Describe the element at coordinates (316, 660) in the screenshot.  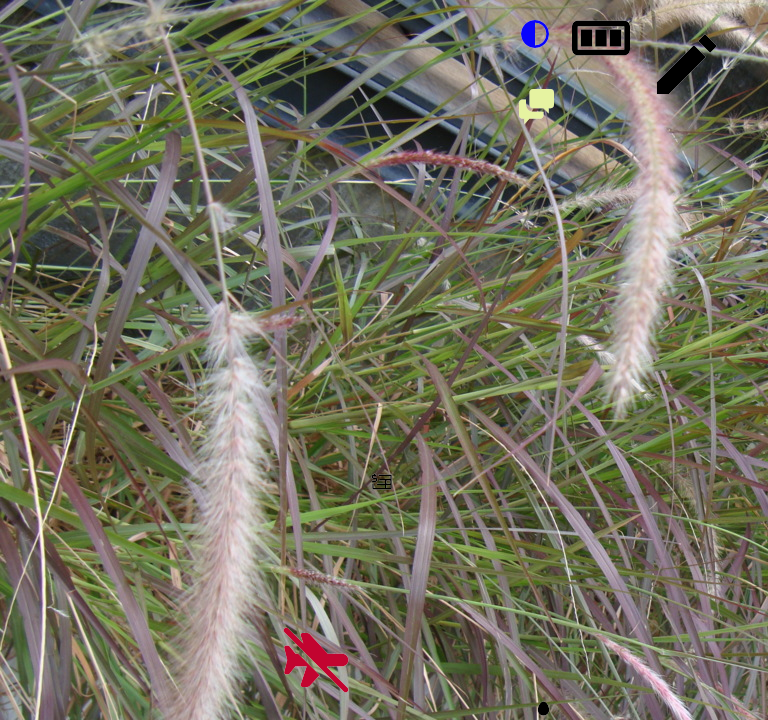
I see `airplane mode is disabled` at that location.